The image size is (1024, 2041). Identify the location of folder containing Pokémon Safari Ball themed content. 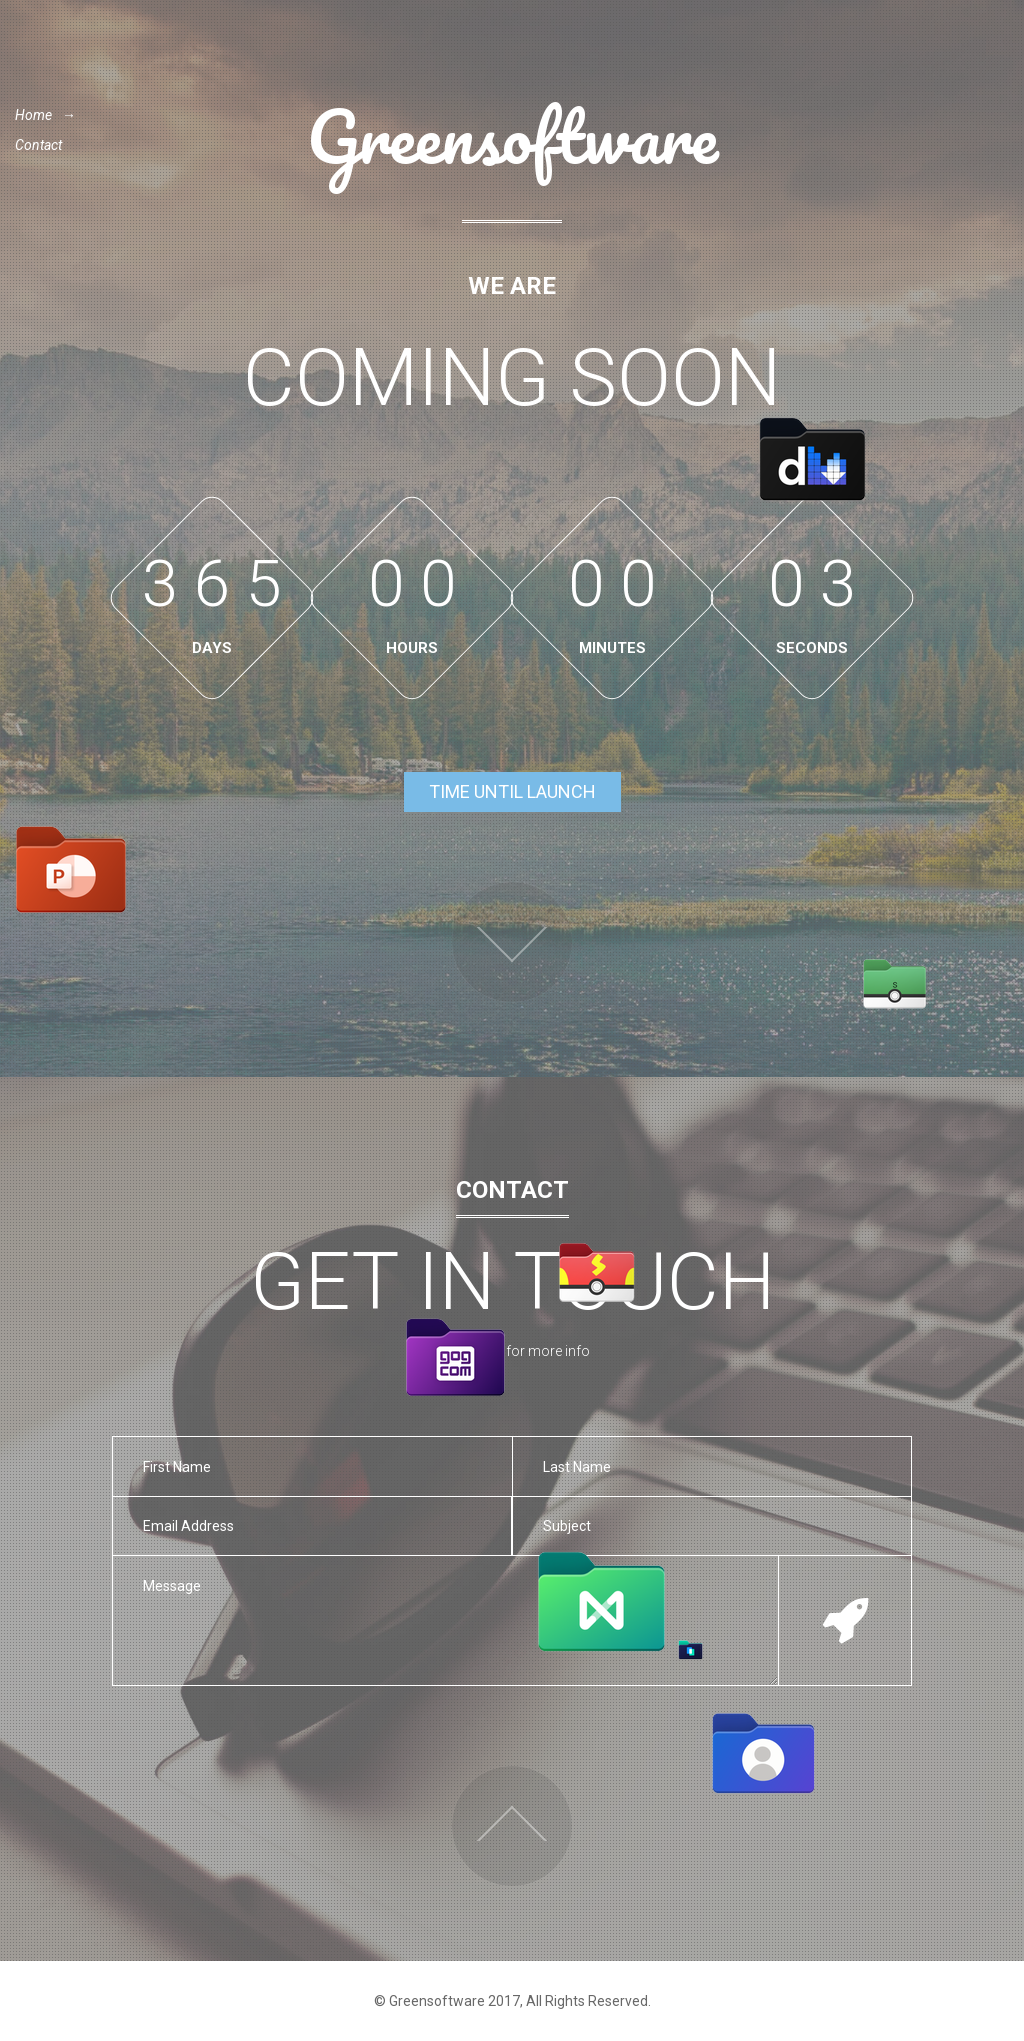
(894, 985).